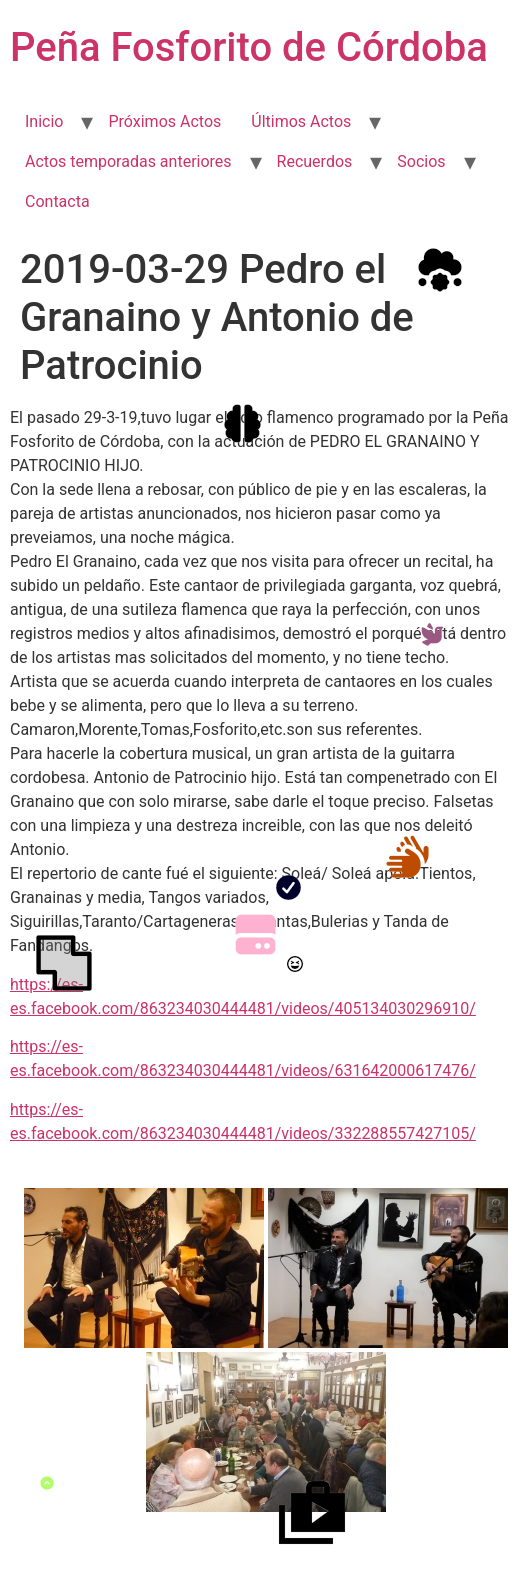 The image size is (531, 1596). Describe the element at coordinates (255, 934) in the screenshot. I see `access local storage or drive settings` at that location.